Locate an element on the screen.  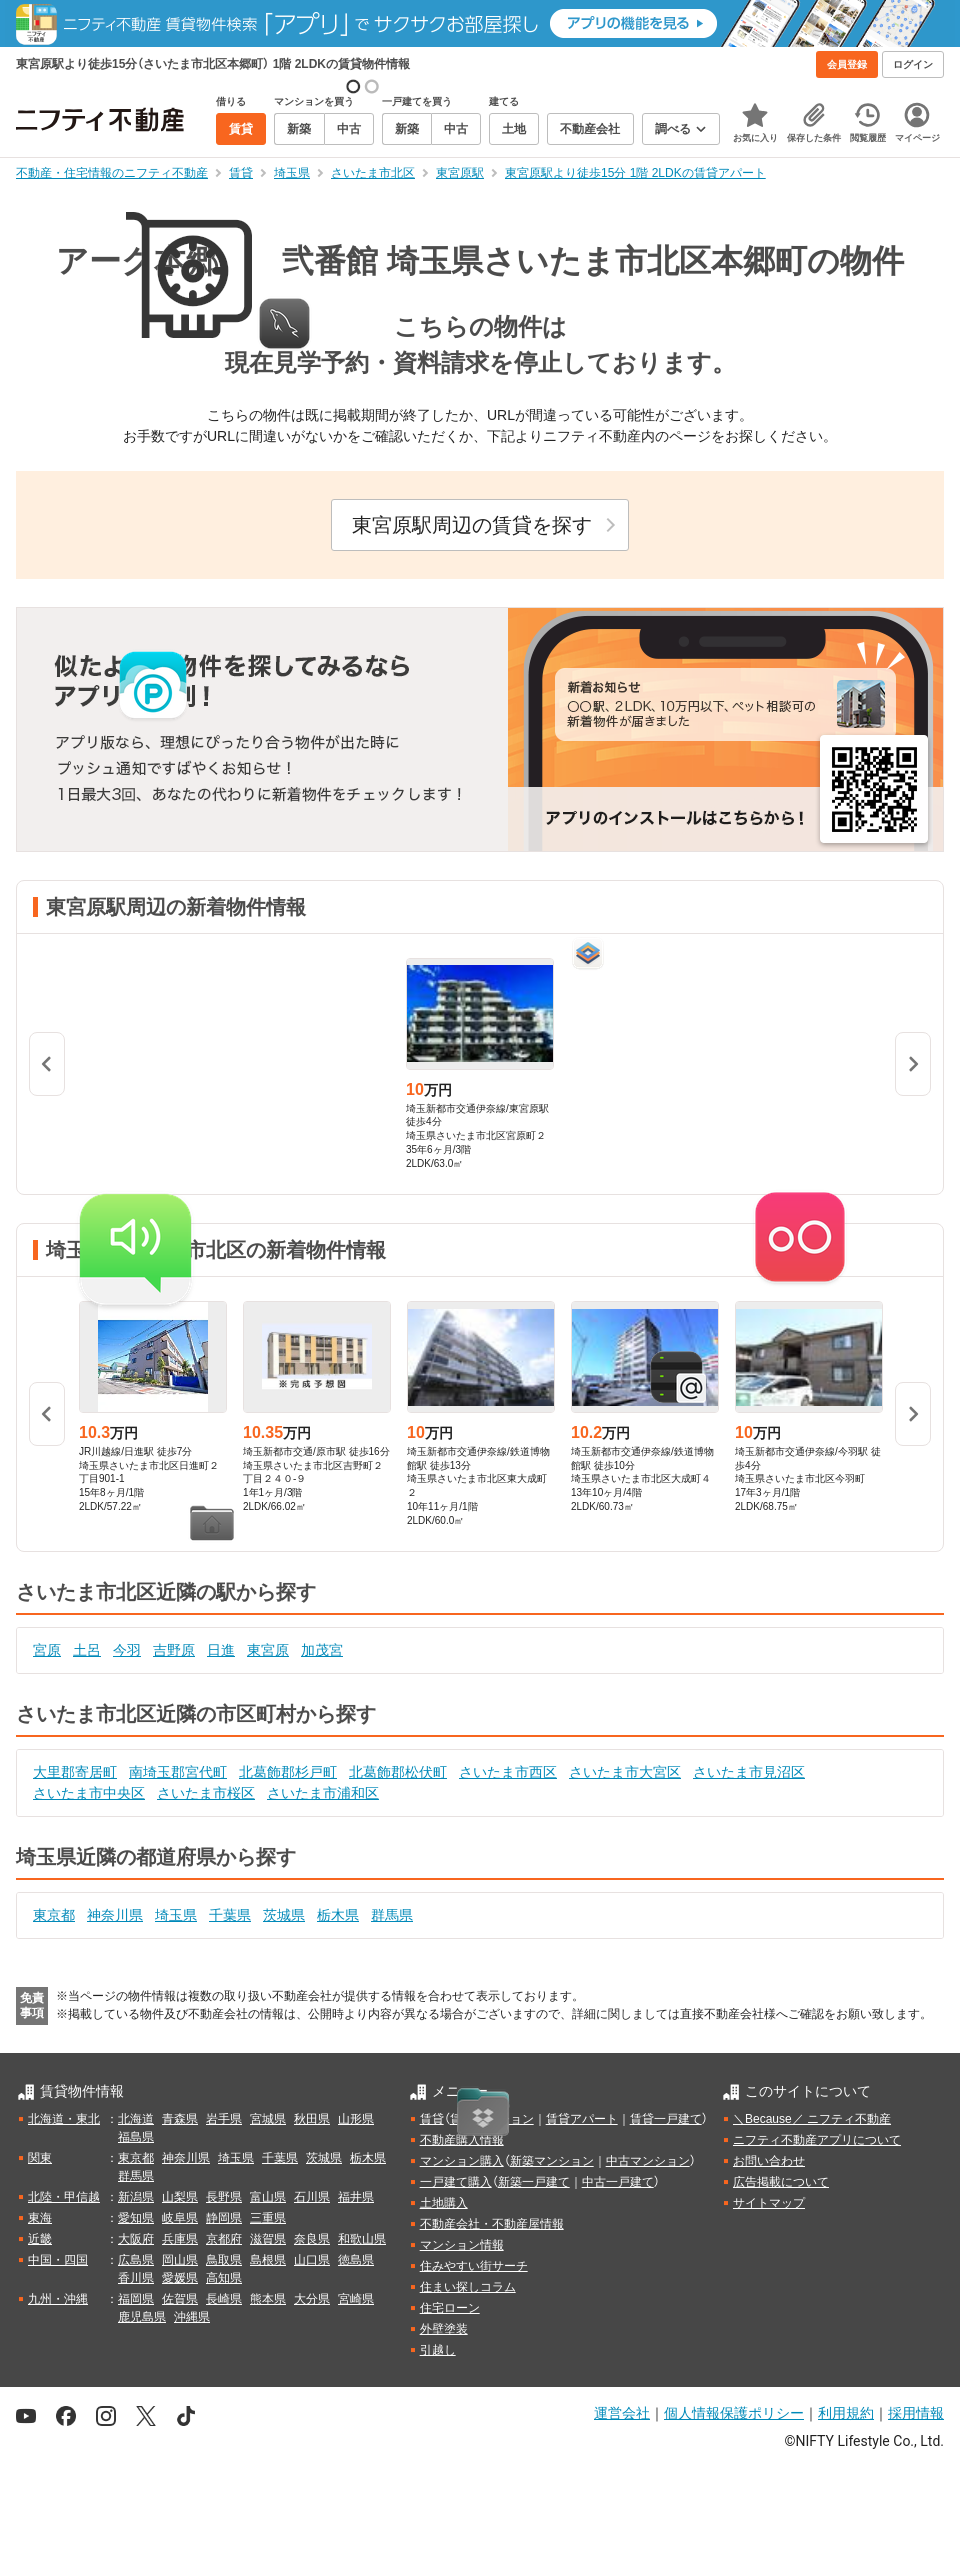
launch genymotion android emulator is located at coordinates (800, 1237).